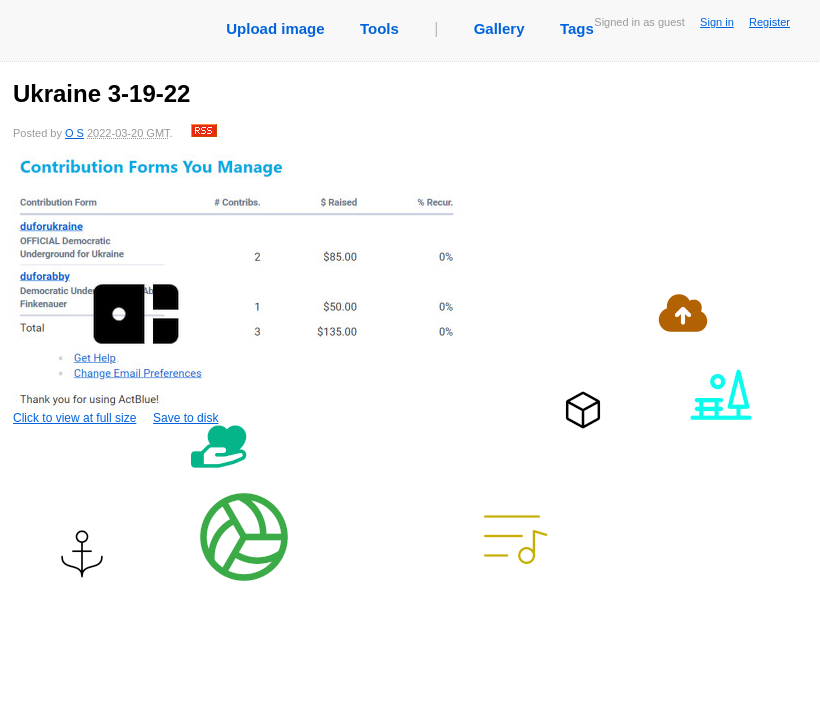 This screenshot has height=720, width=820. Describe the element at coordinates (683, 313) in the screenshot. I see `upload file to cloud storage` at that location.